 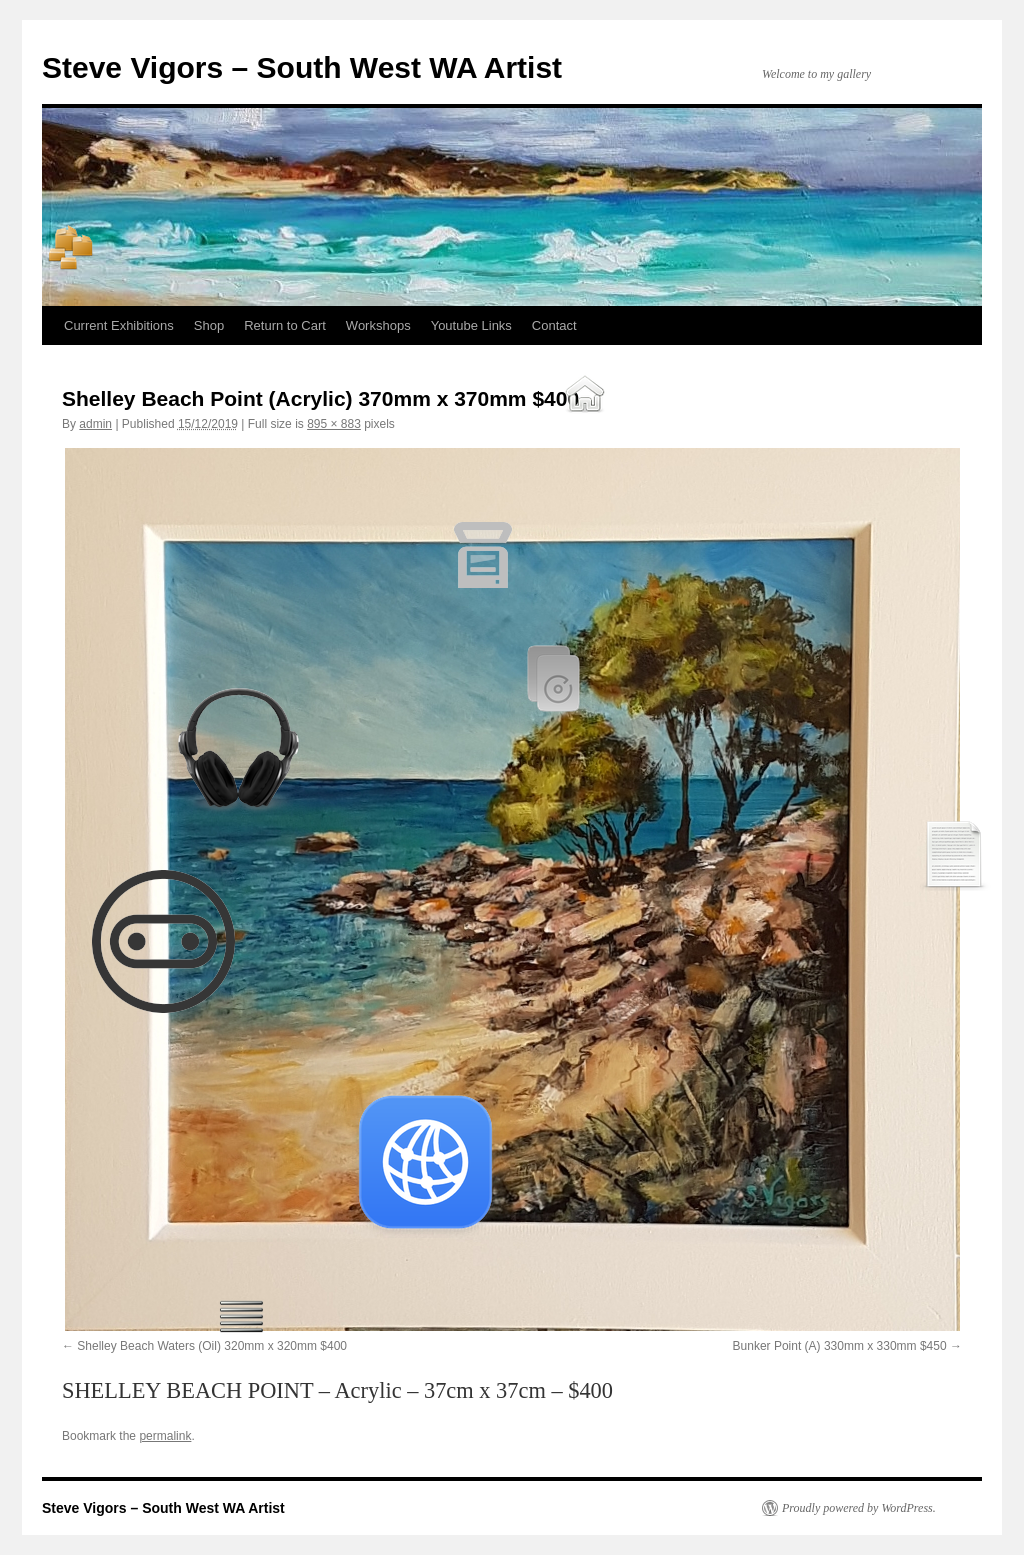 What do you see at coordinates (425, 1164) in the screenshot?
I see `manage web apps and browser-based applications` at bounding box center [425, 1164].